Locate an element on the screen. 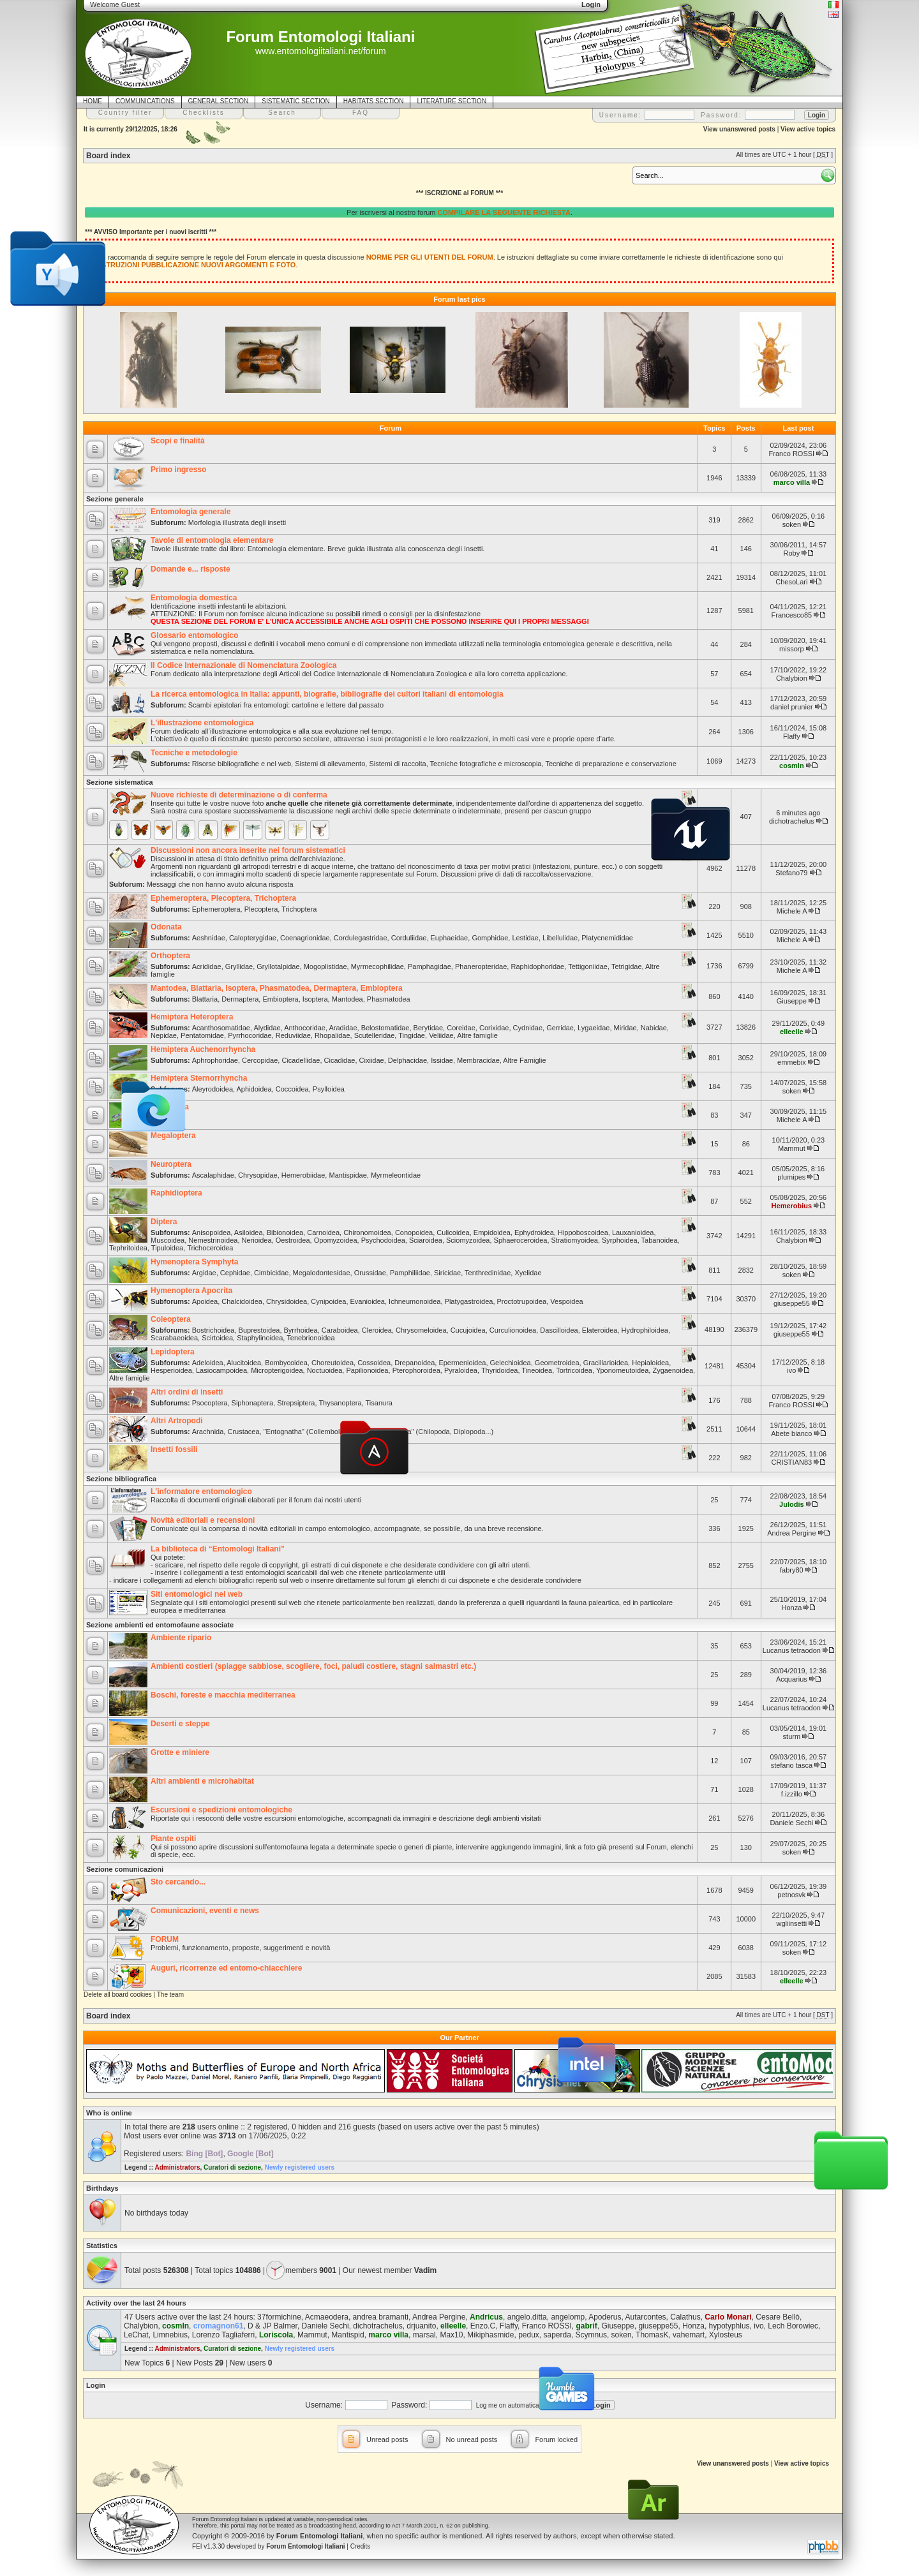  folder containing Unreal Engine project files is located at coordinates (690, 831).